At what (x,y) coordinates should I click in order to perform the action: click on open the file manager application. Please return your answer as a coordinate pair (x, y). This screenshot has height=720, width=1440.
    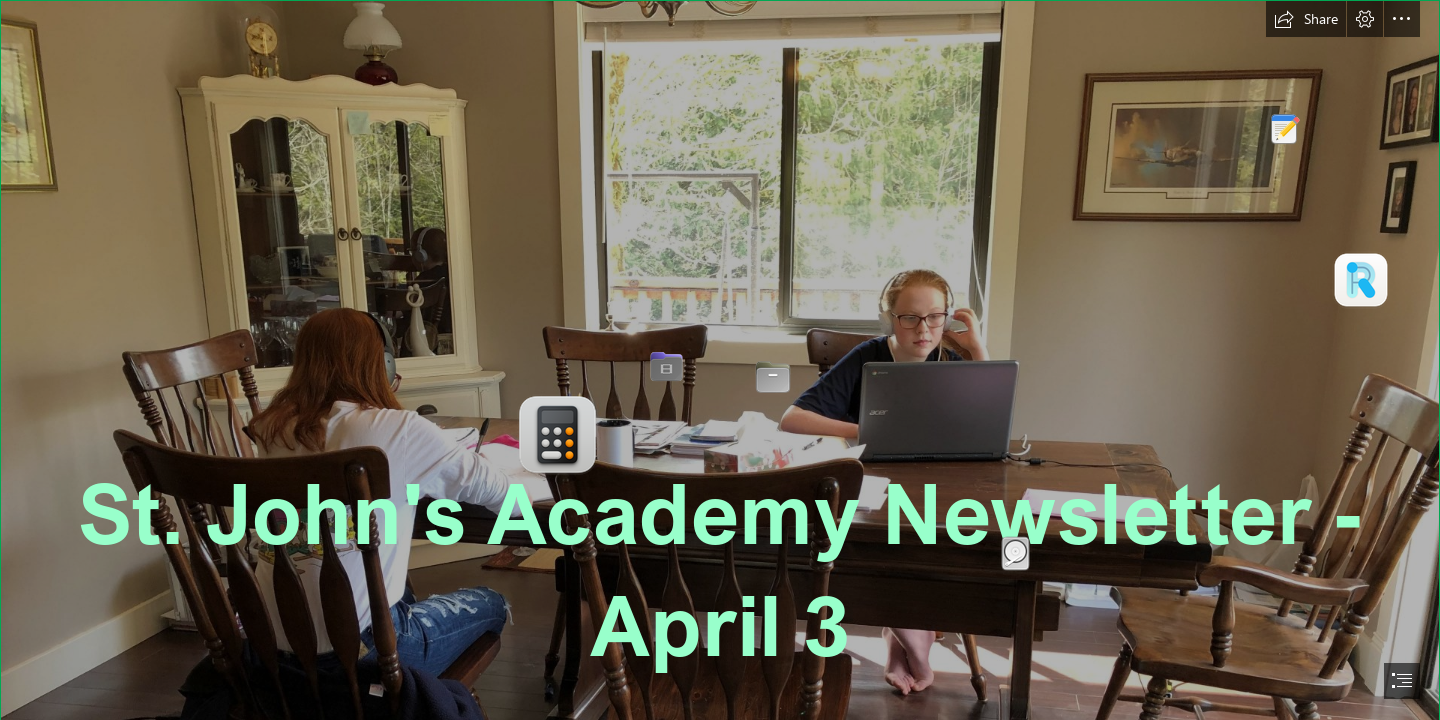
    Looking at the image, I should click on (773, 377).